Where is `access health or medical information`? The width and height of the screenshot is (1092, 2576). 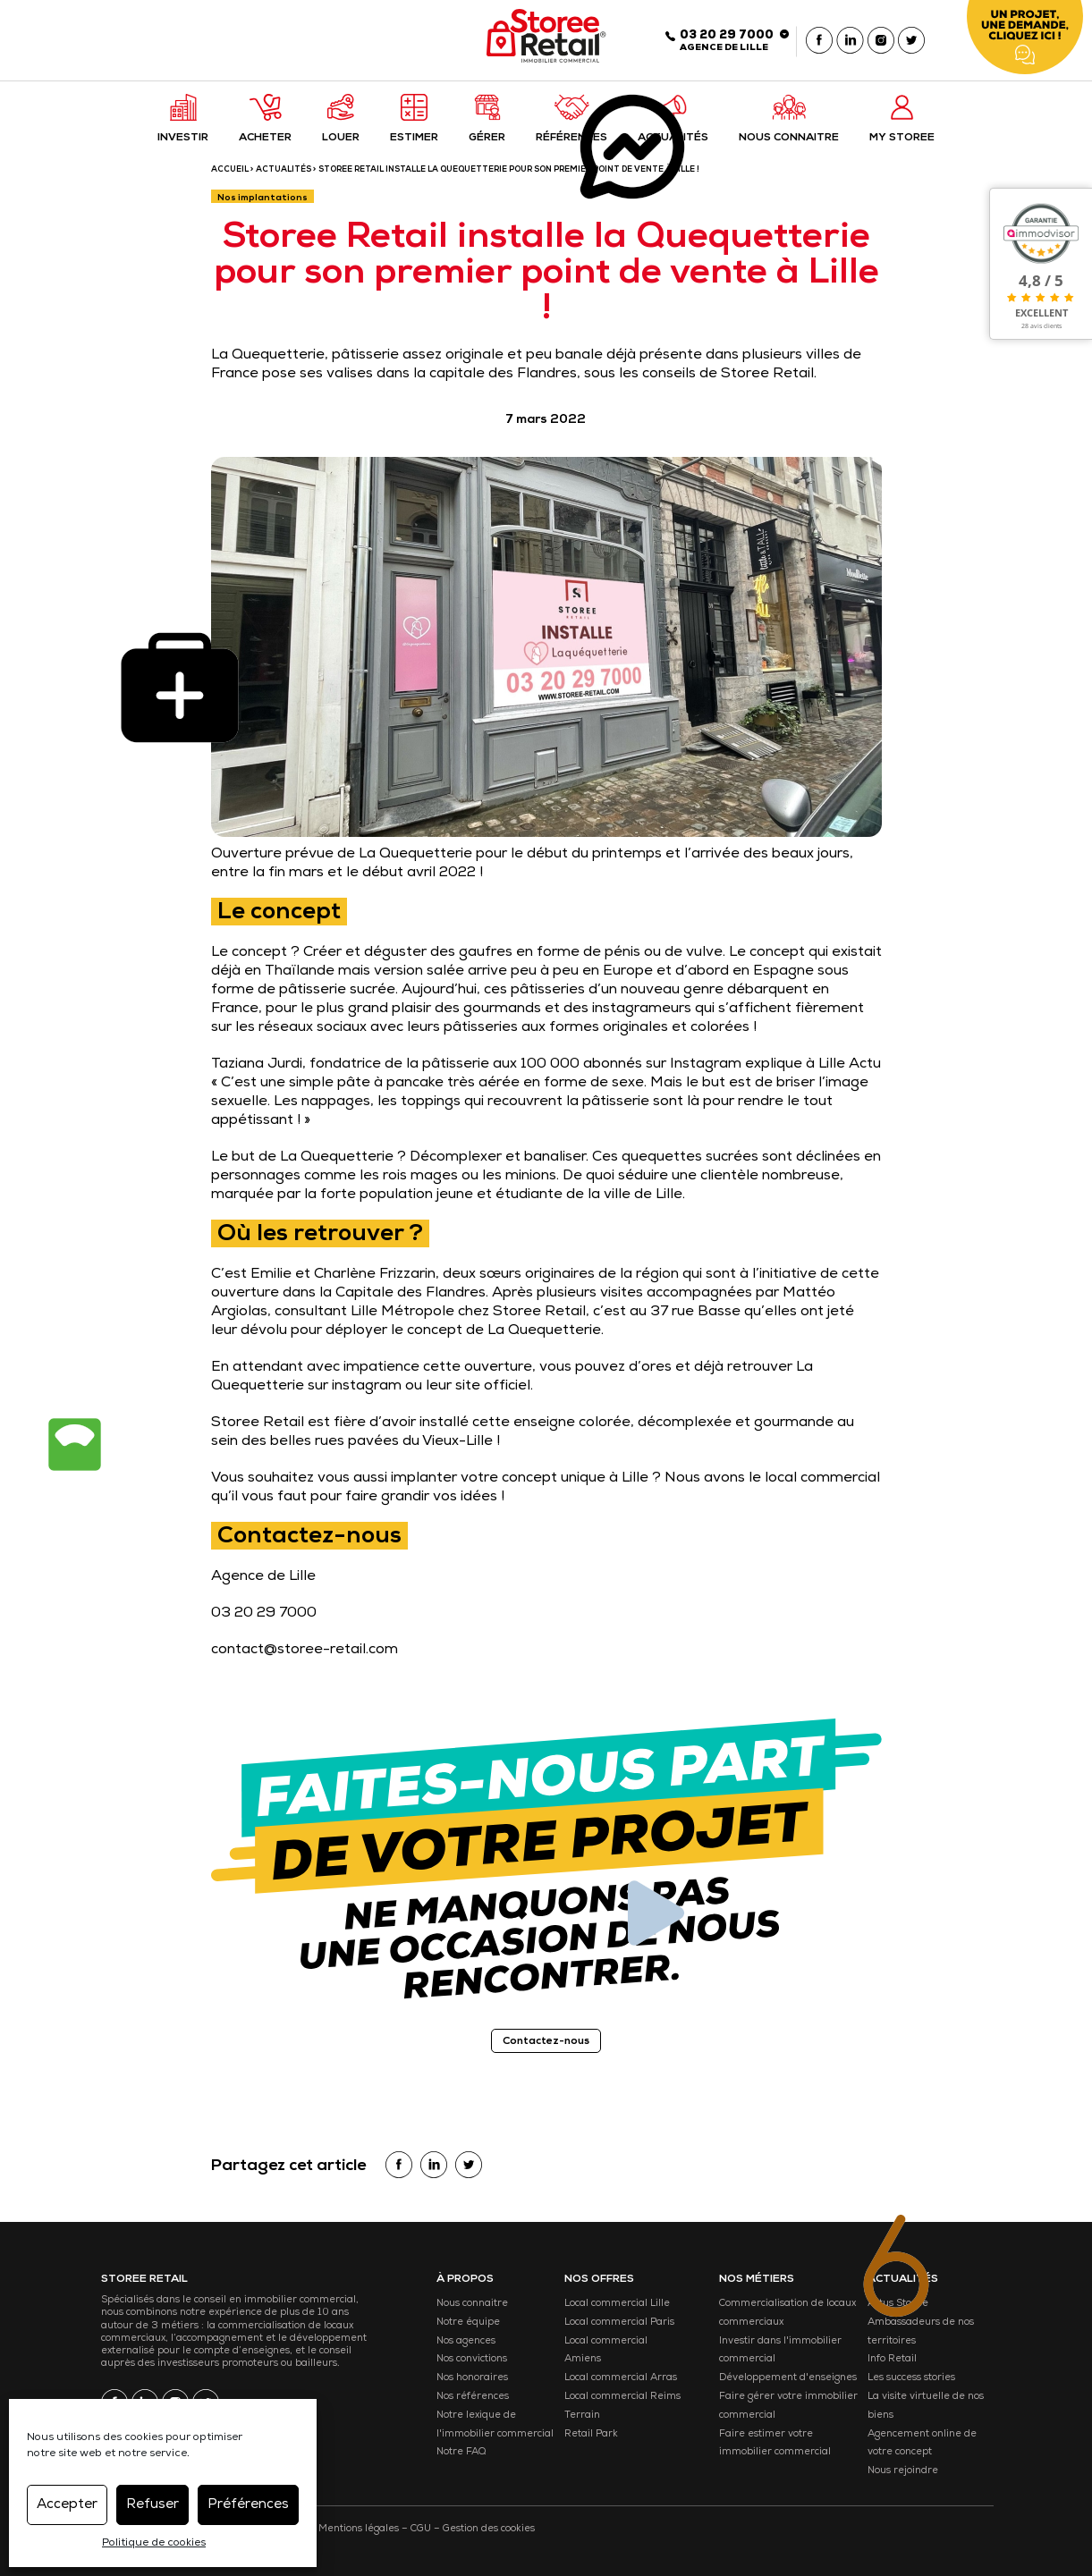 access health or medical information is located at coordinates (180, 688).